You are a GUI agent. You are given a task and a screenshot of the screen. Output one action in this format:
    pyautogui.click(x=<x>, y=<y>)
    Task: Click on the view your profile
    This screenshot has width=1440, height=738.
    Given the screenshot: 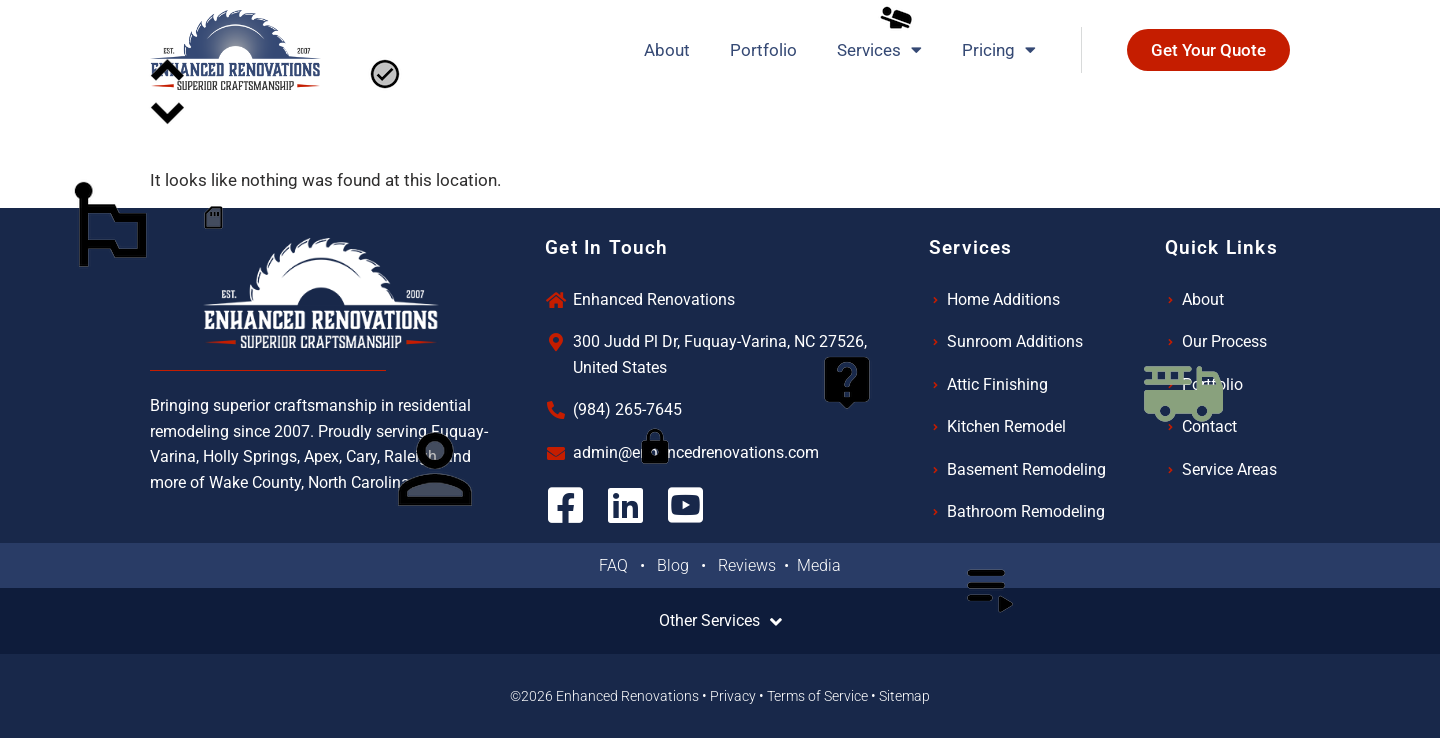 What is the action you would take?
    pyautogui.click(x=435, y=469)
    